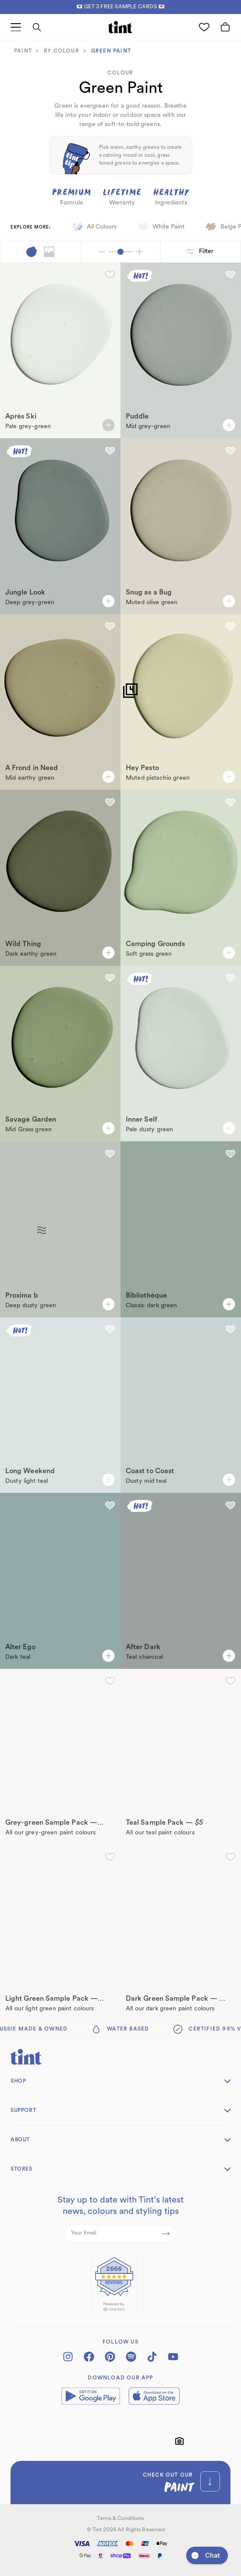  Describe the element at coordinates (130, 690) in the screenshot. I see `select filter option 4` at that location.